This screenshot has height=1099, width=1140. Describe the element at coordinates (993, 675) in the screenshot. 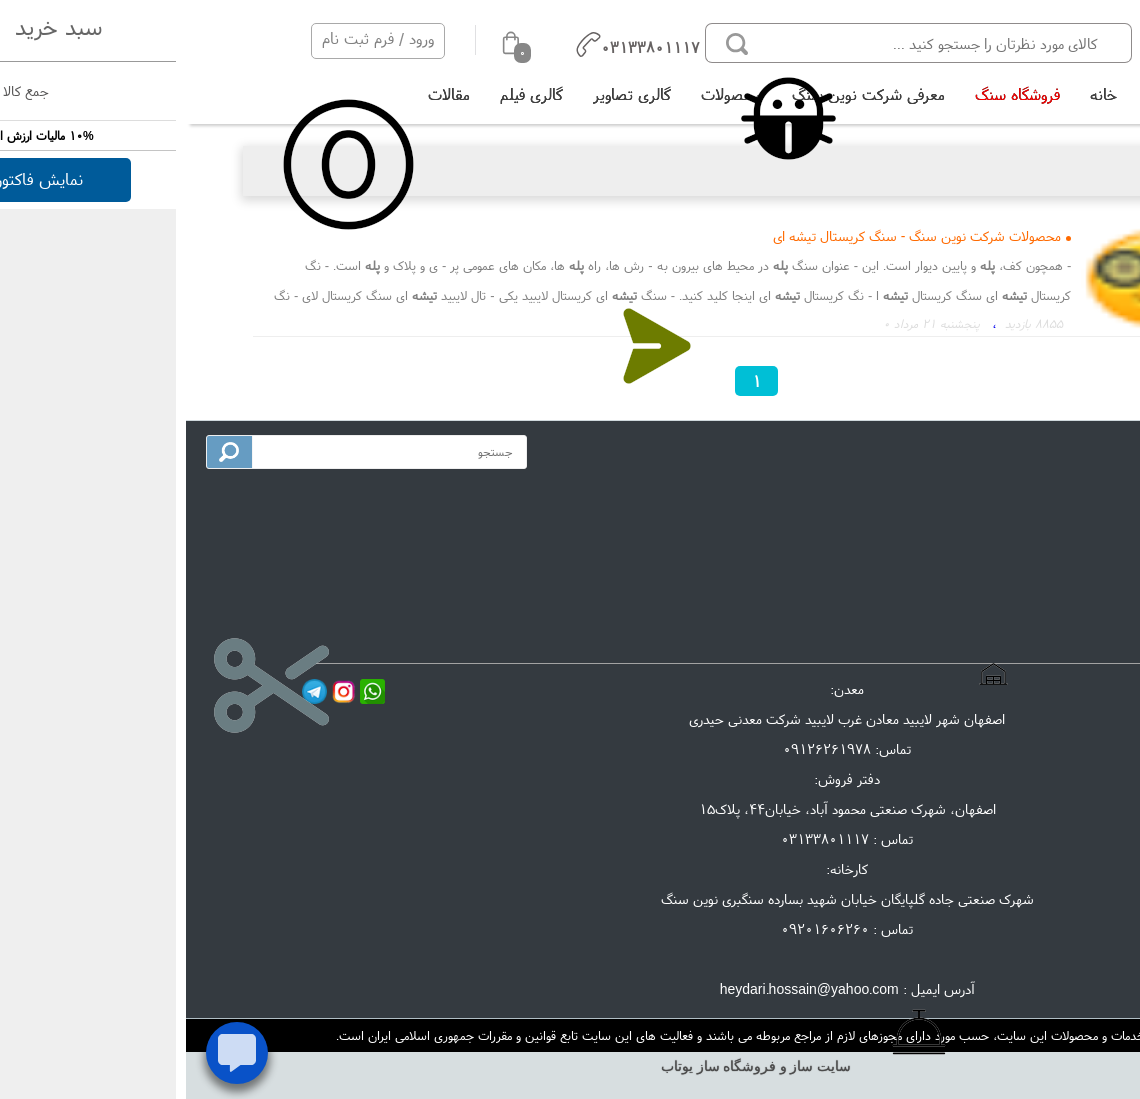

I see `access garage or parking settings` at that location.